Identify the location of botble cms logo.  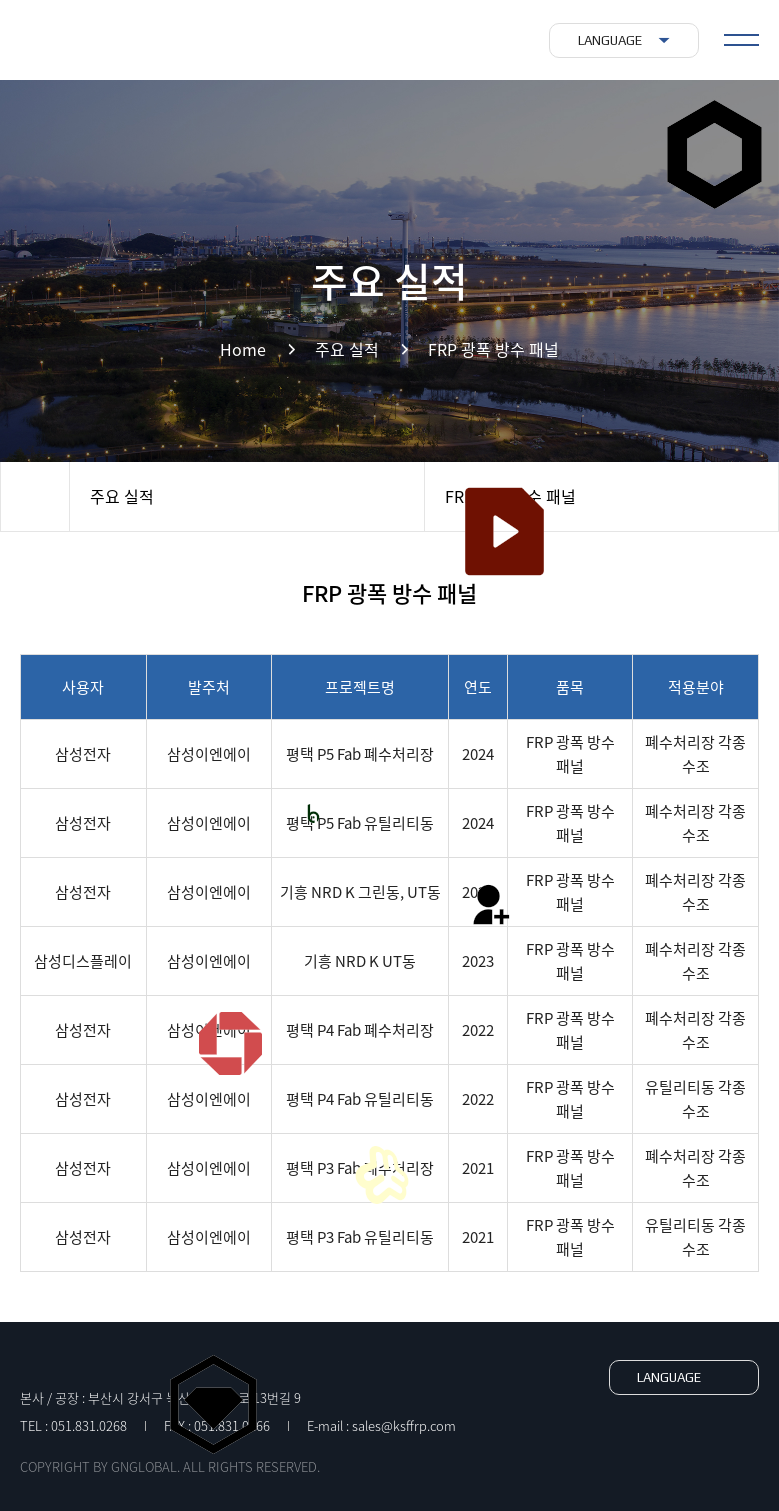
(313, 813).